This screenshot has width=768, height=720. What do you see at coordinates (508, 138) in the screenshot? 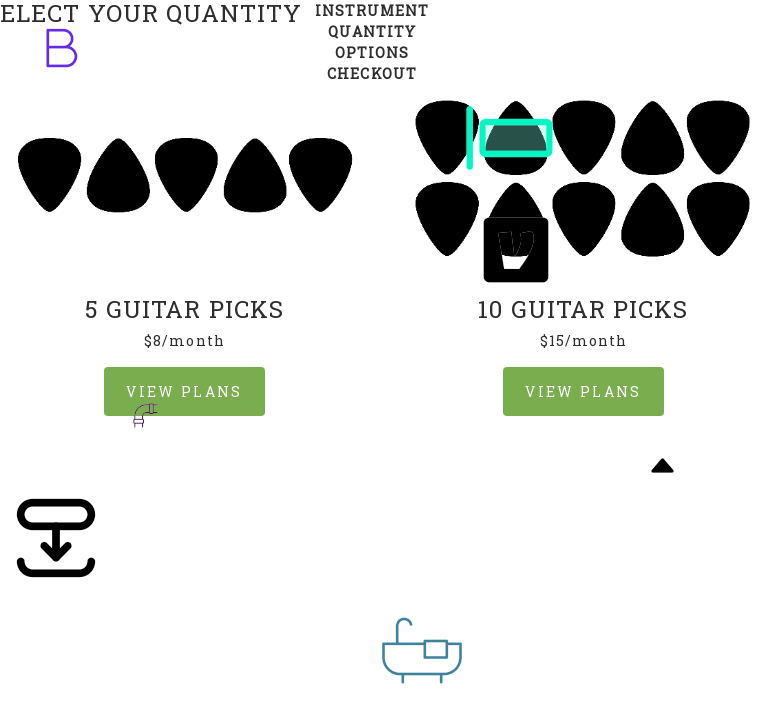
I see `align content to the left edge` at bounding box center [508, 138].